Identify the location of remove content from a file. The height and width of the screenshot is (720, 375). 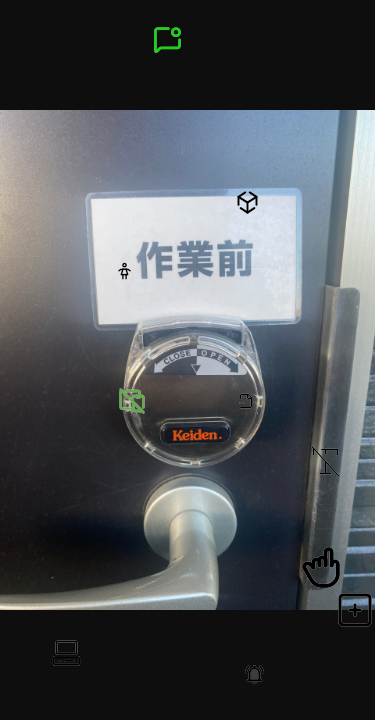
(246, 401).